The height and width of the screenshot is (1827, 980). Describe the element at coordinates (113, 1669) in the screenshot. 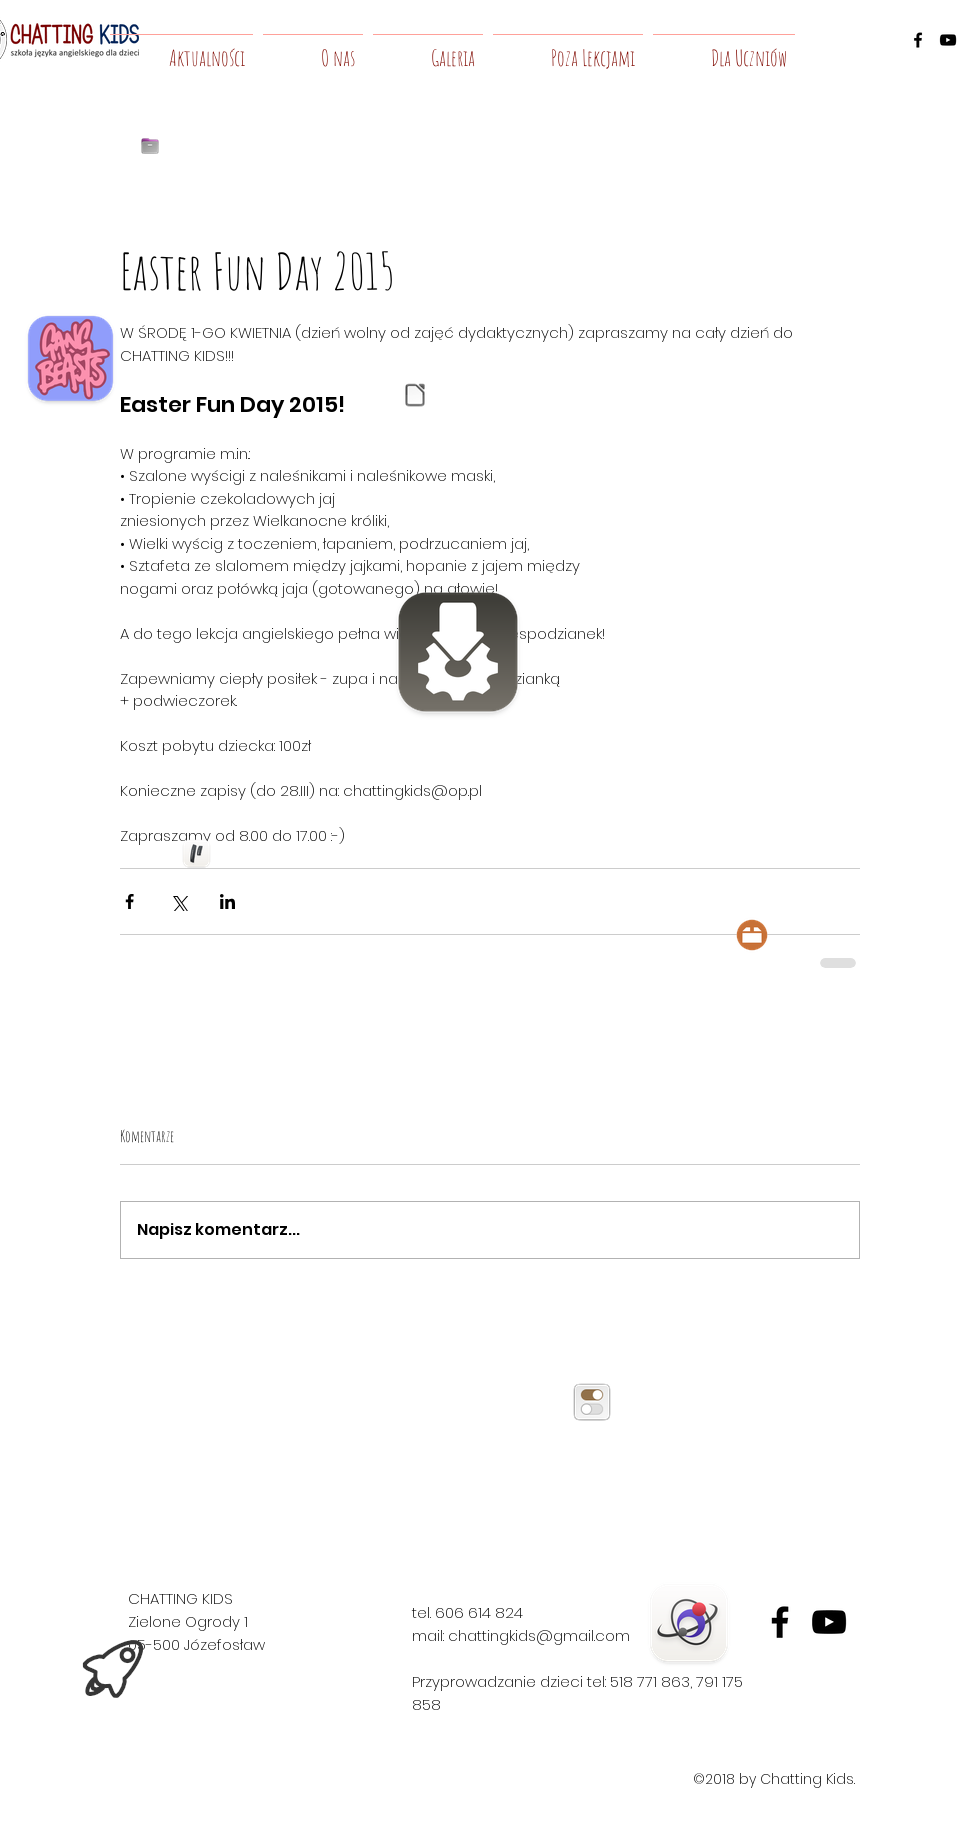

I see `launch applications or open app drawer` at that location.